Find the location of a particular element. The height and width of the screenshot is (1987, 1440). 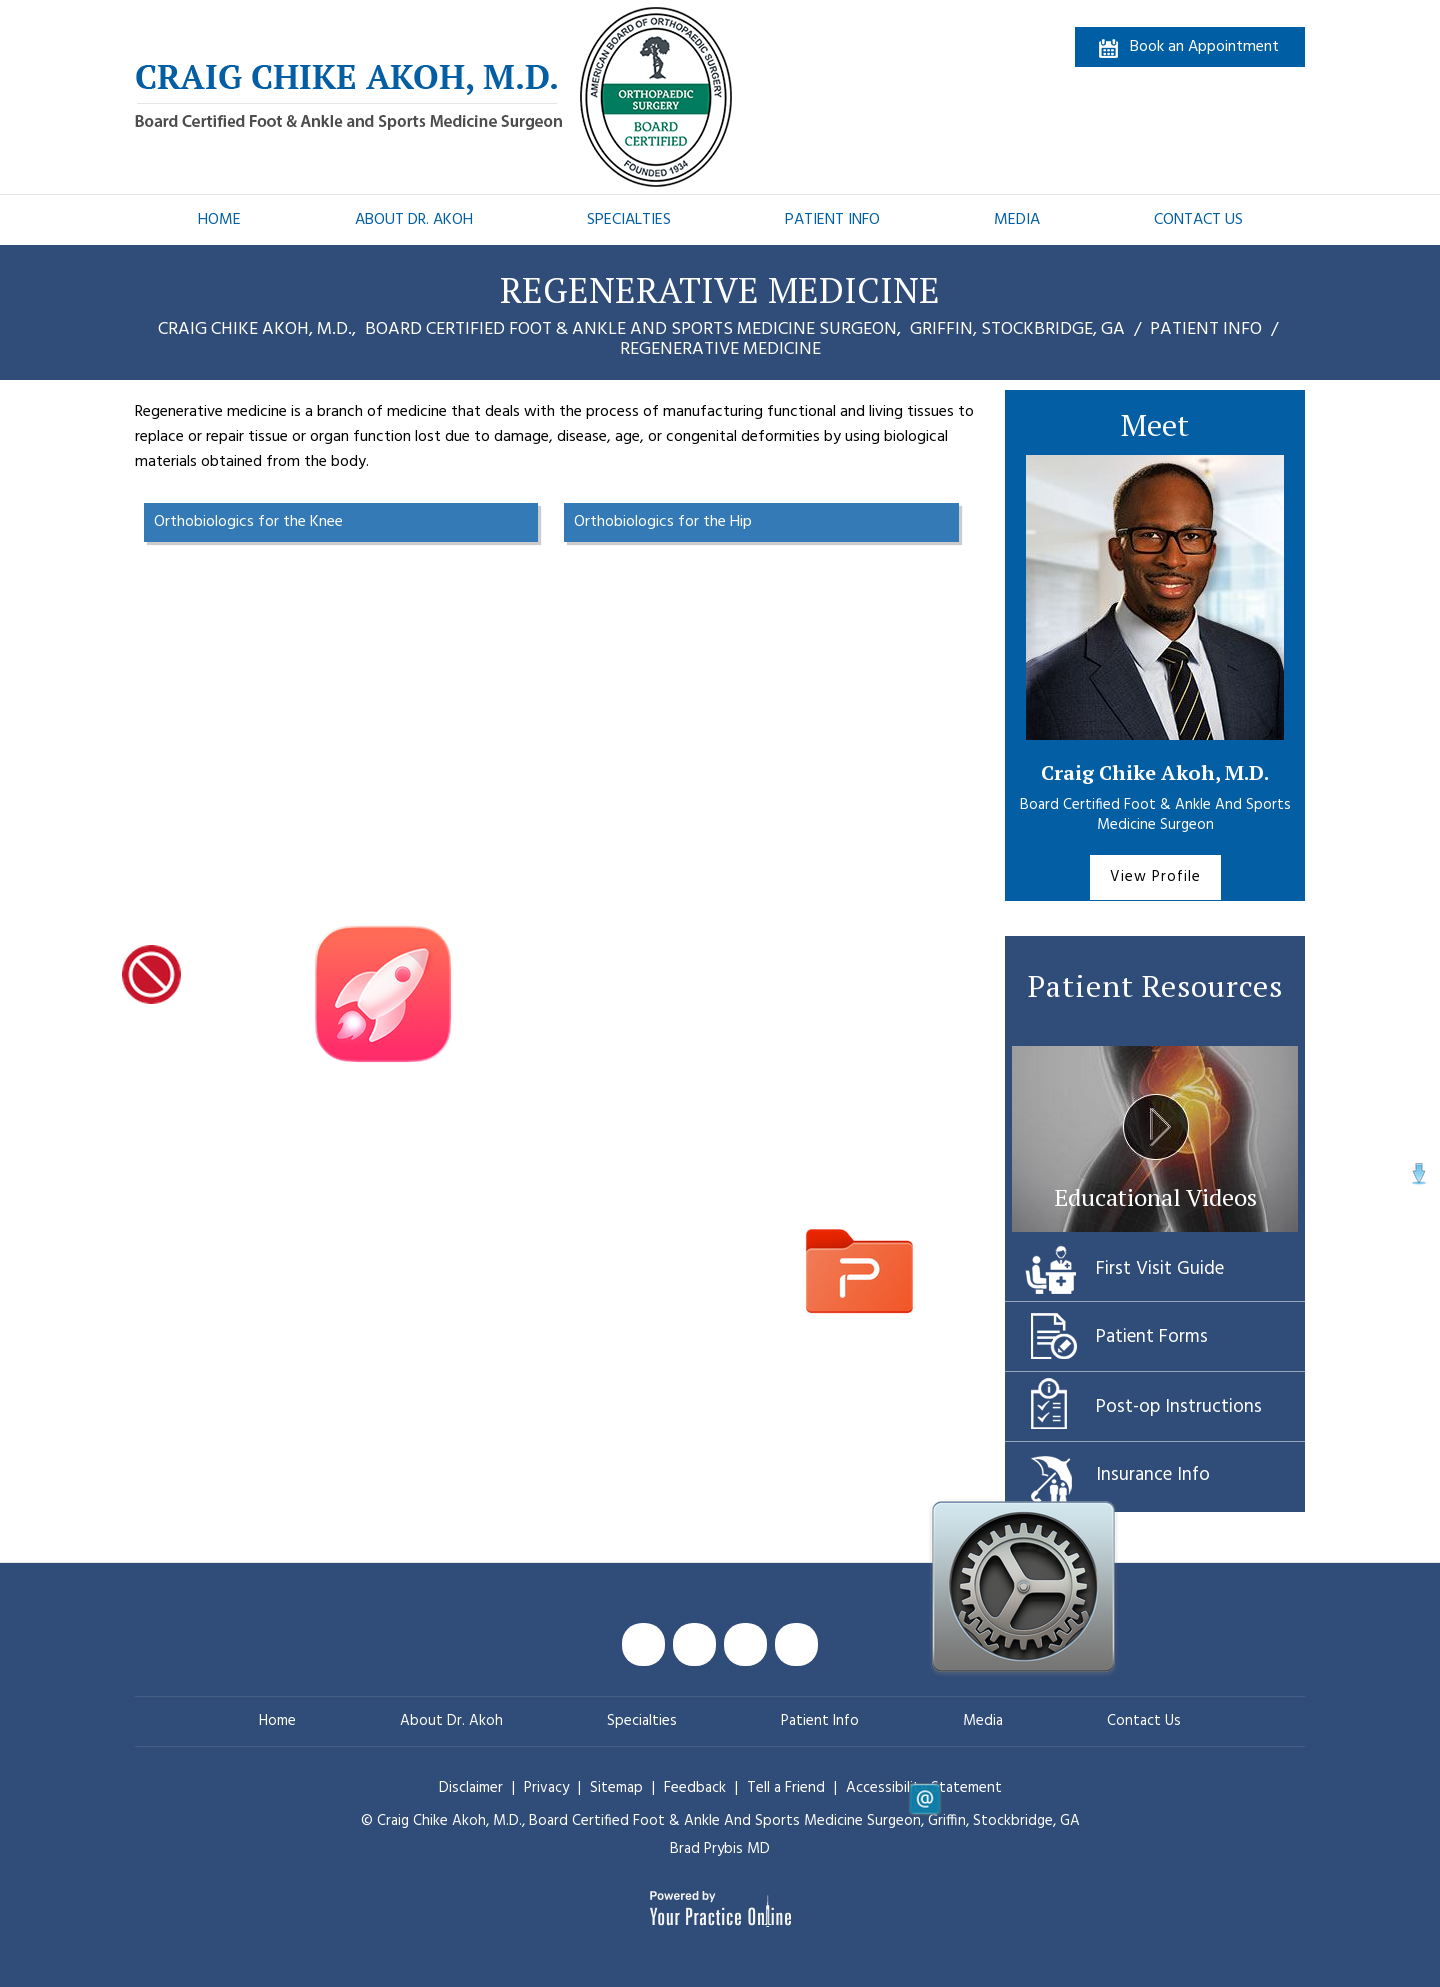

manage linked online accounts is located at coordinates (925, 1799).